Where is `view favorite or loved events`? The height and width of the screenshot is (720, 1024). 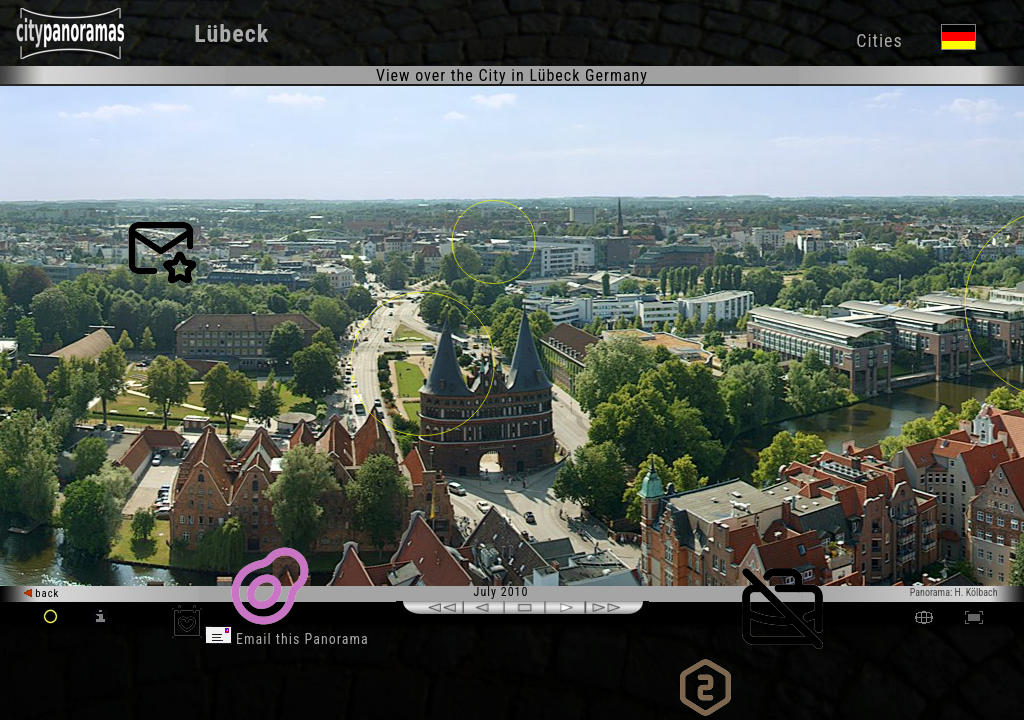
view favorite or loved events is located at coordinates (187, 623).